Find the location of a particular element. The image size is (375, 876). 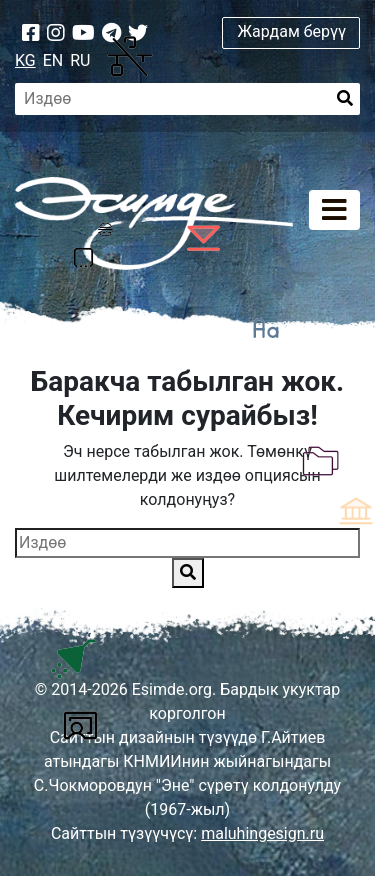

filter or sort content is located at coordinates (73, 657).